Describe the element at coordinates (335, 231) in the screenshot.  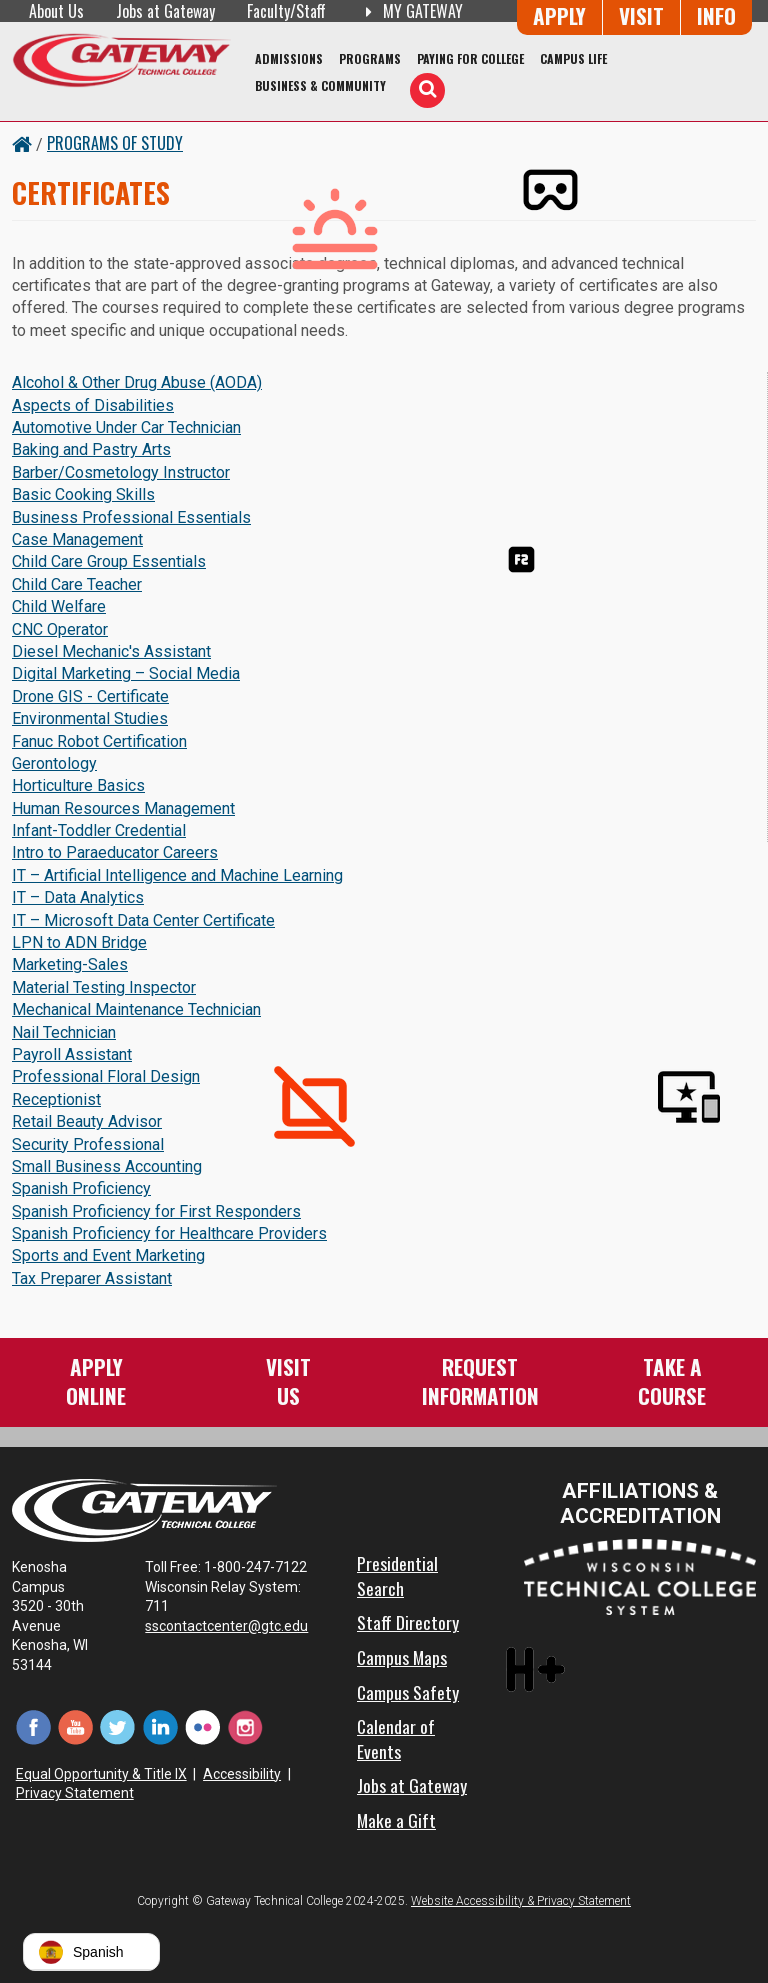
I see `indicates hazy or foggy weather conditions` at that location.